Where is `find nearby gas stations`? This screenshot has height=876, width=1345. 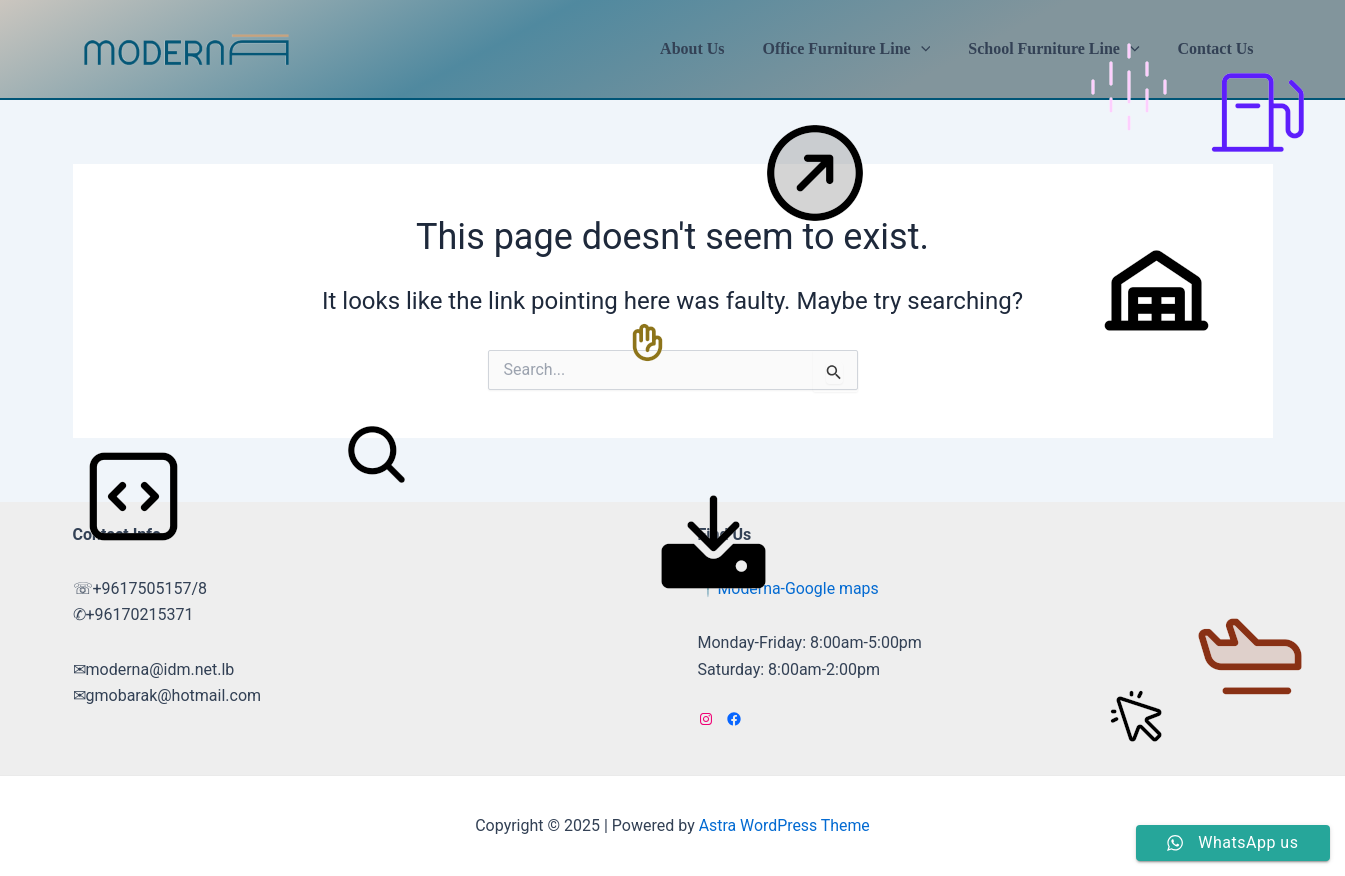
find nearby gas stations is located at coordinates (1254, 112).